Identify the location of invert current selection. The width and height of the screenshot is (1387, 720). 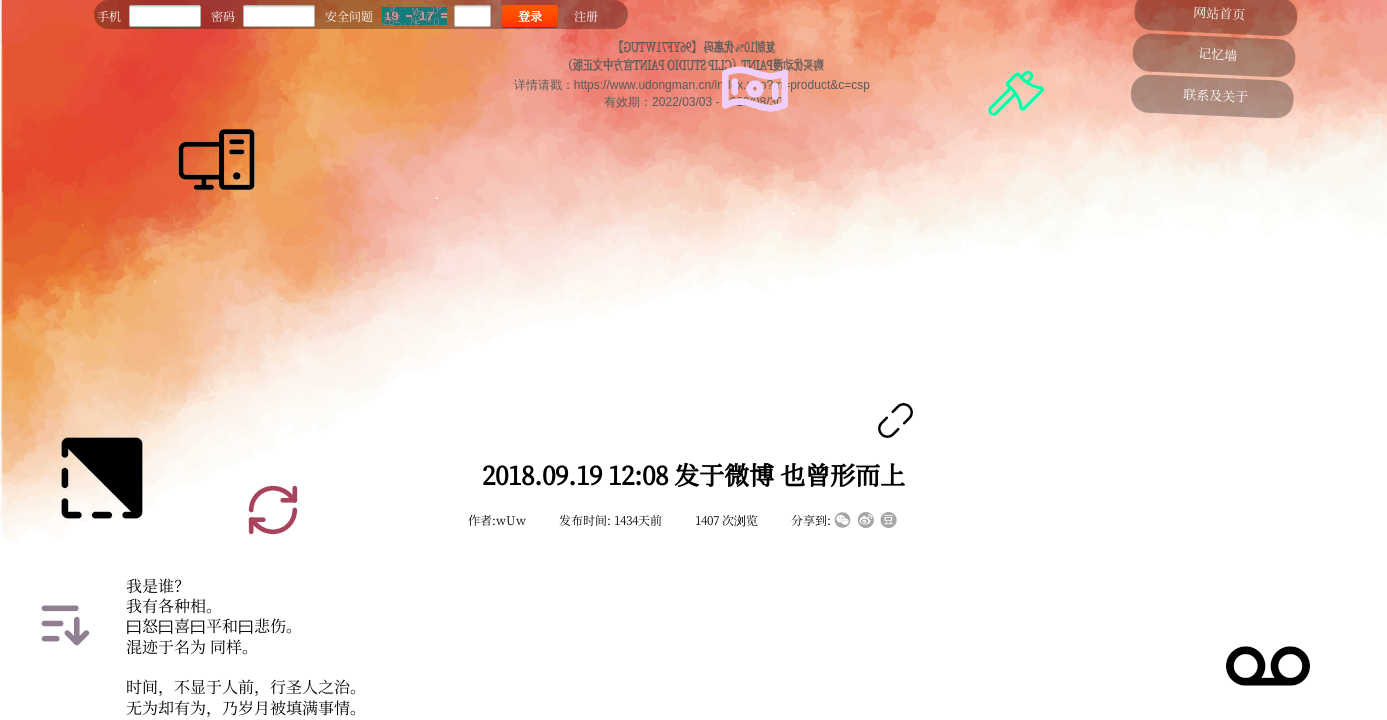
(102, 478).